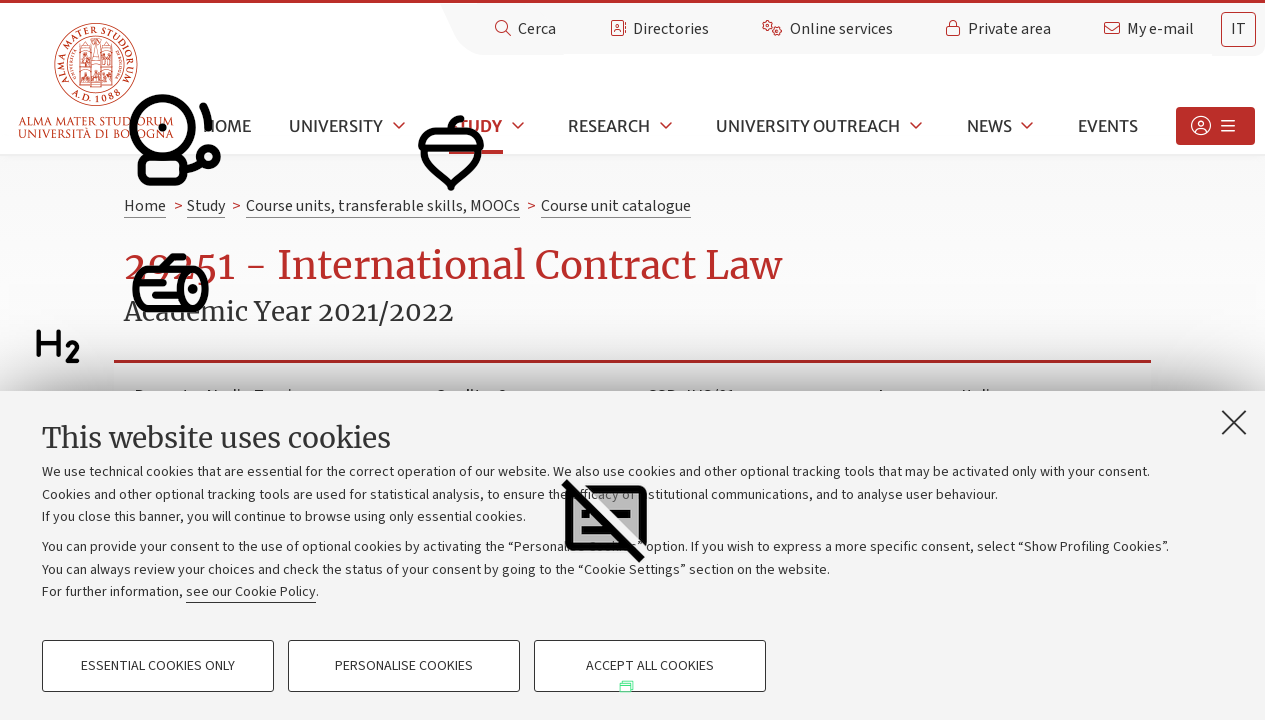 The height and width of the screenshot is (720, 1265). What do you see at coordinates (55, 345) in the screenshot?
I see `format text as heading level 2` at bounding box center [55, 345].